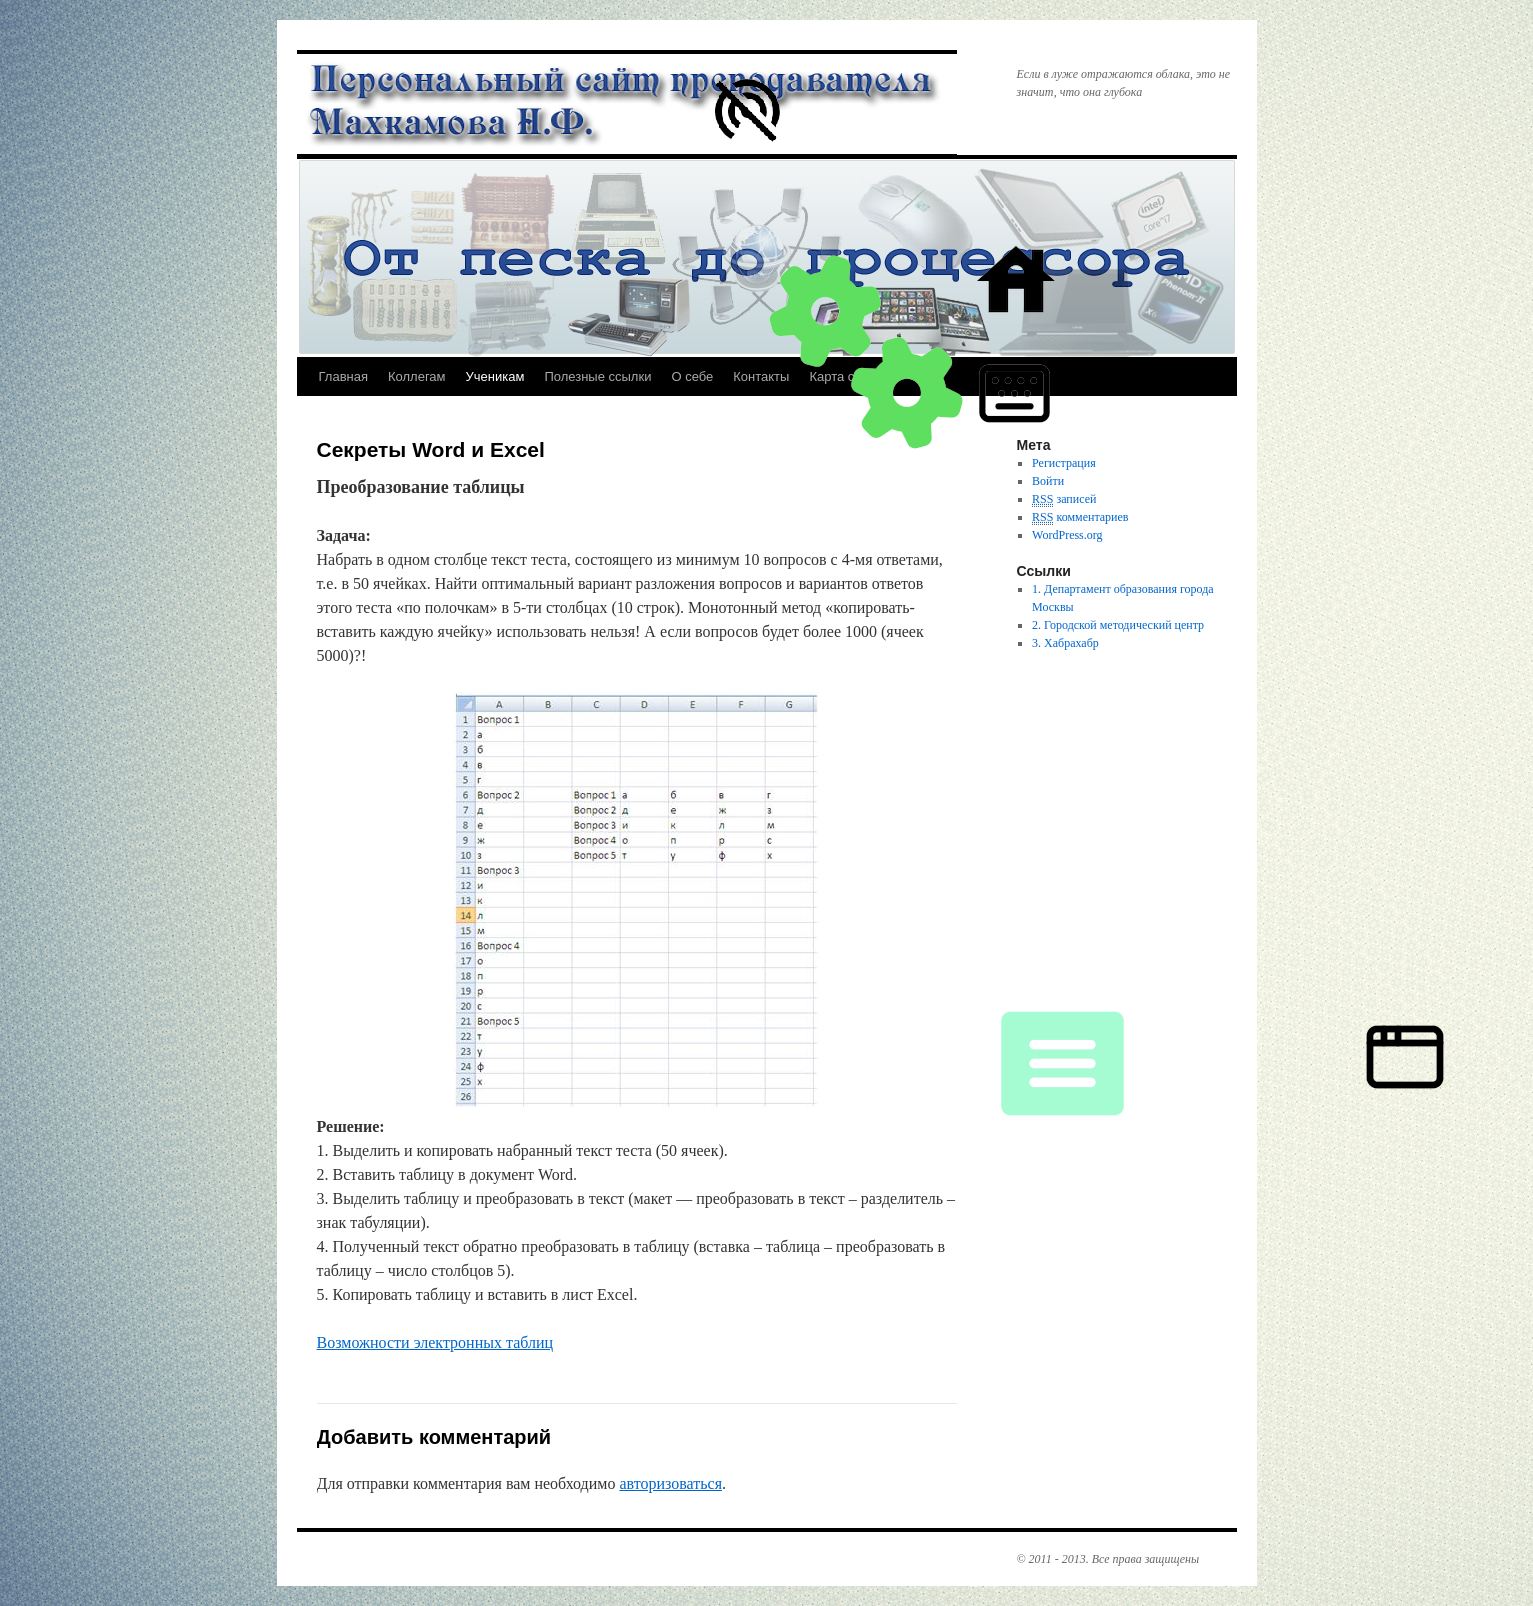 This screenshot has height=1606, width=1533. I want to click on view article or document content, so click(1062, 1063).